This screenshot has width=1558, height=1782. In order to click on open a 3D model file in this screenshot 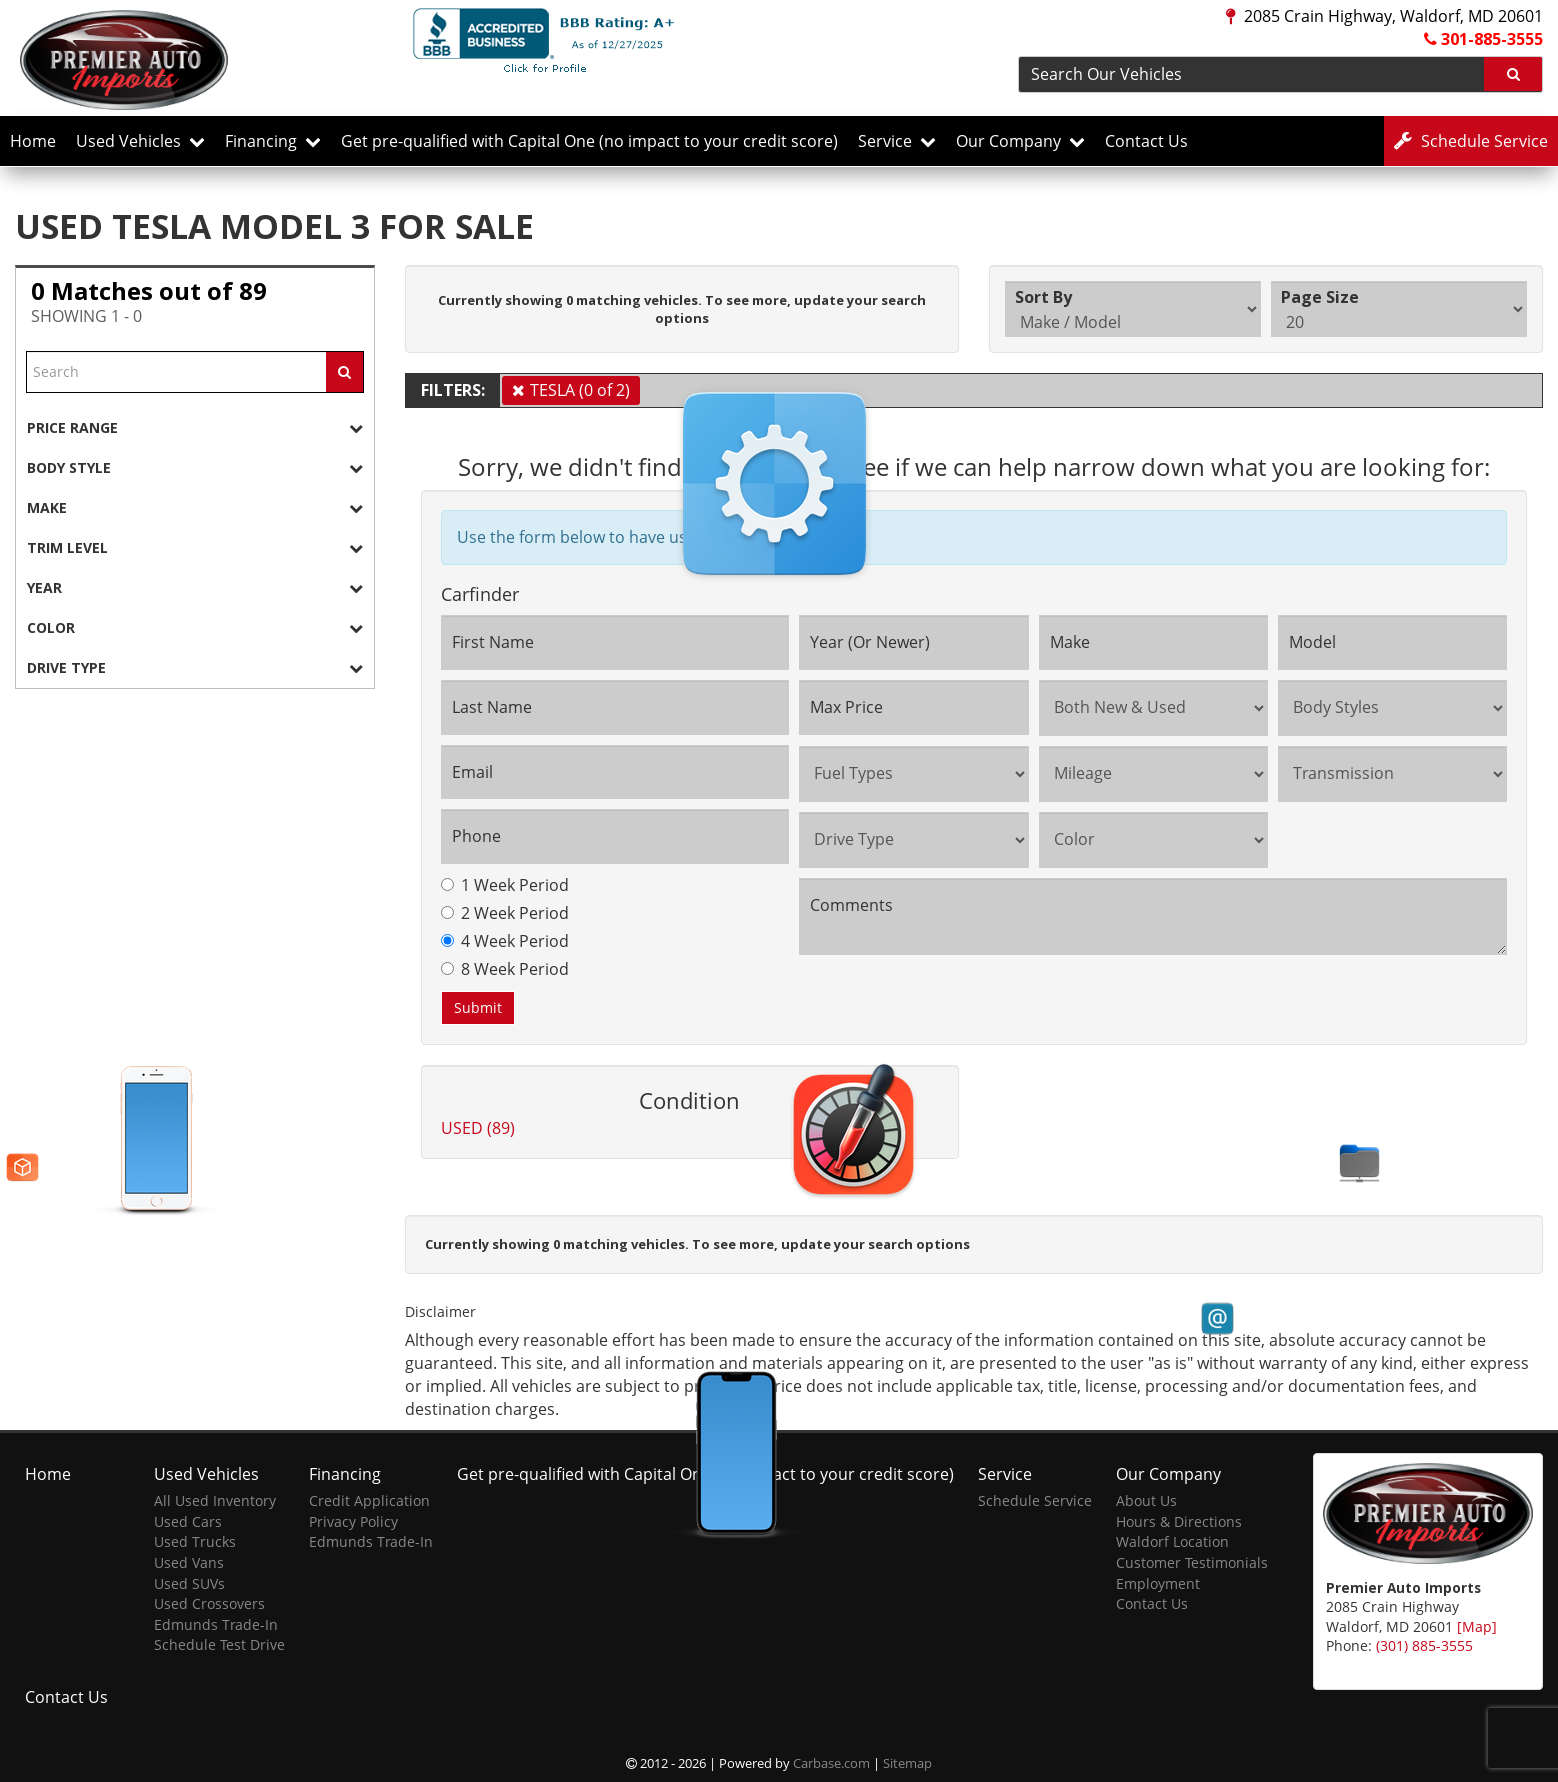, I will do `click(22, 1166)`.